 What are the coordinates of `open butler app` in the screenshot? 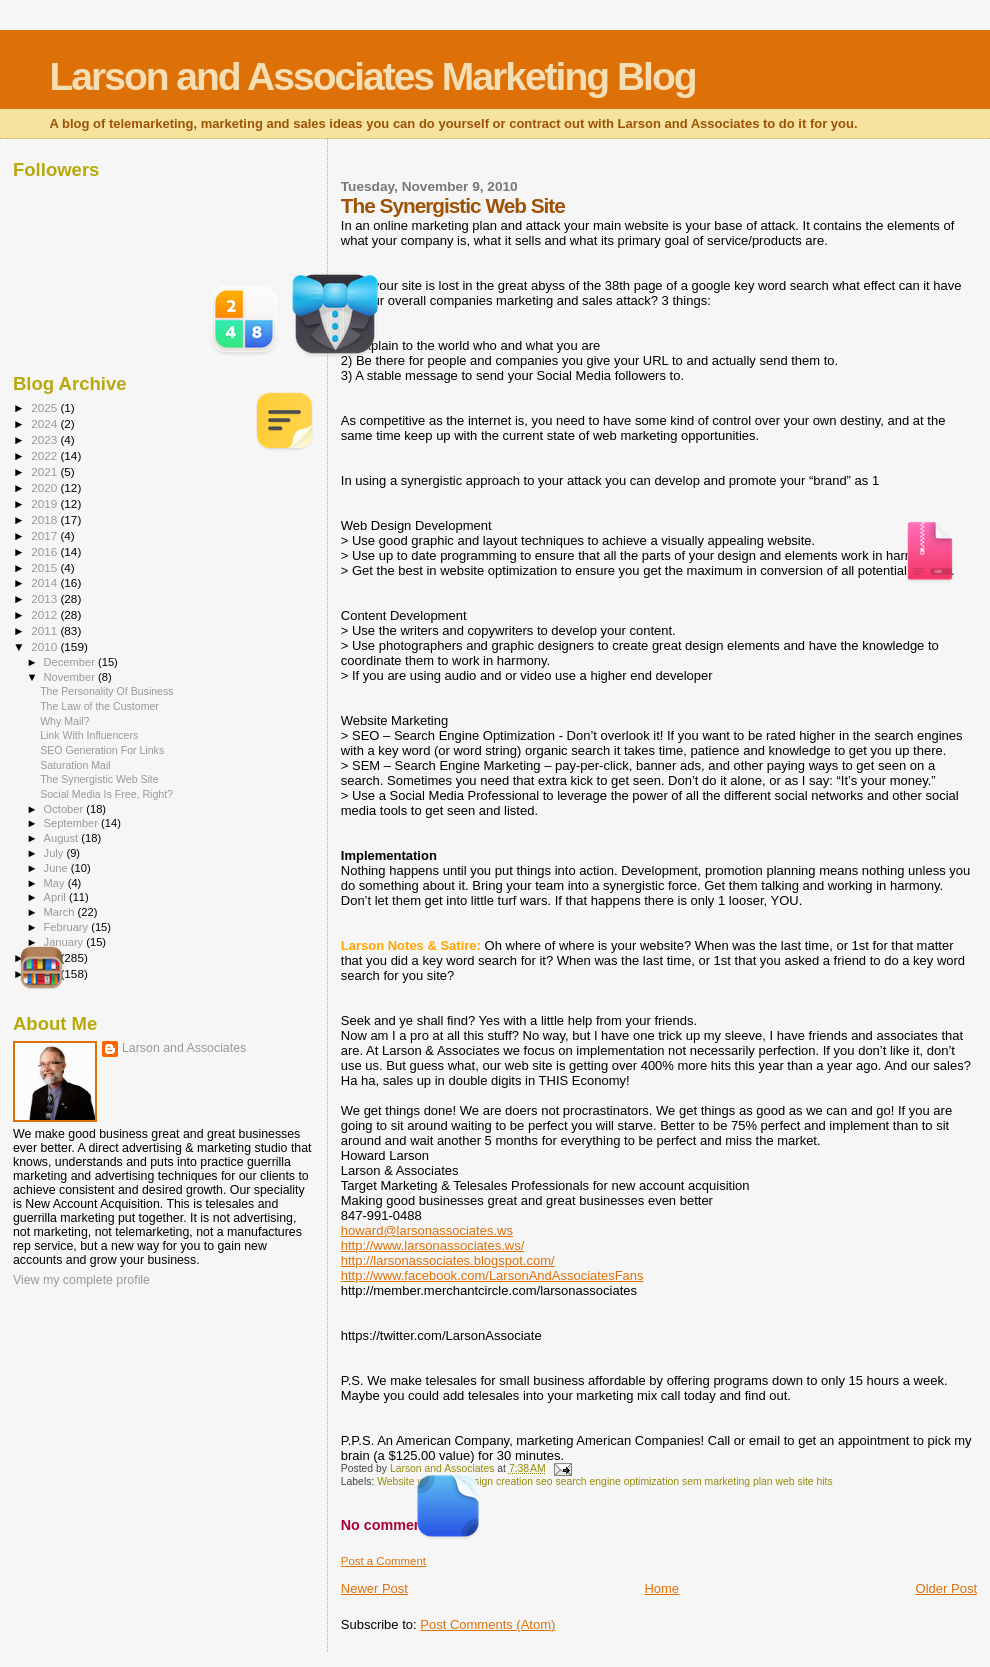 It's located at (335, 314).